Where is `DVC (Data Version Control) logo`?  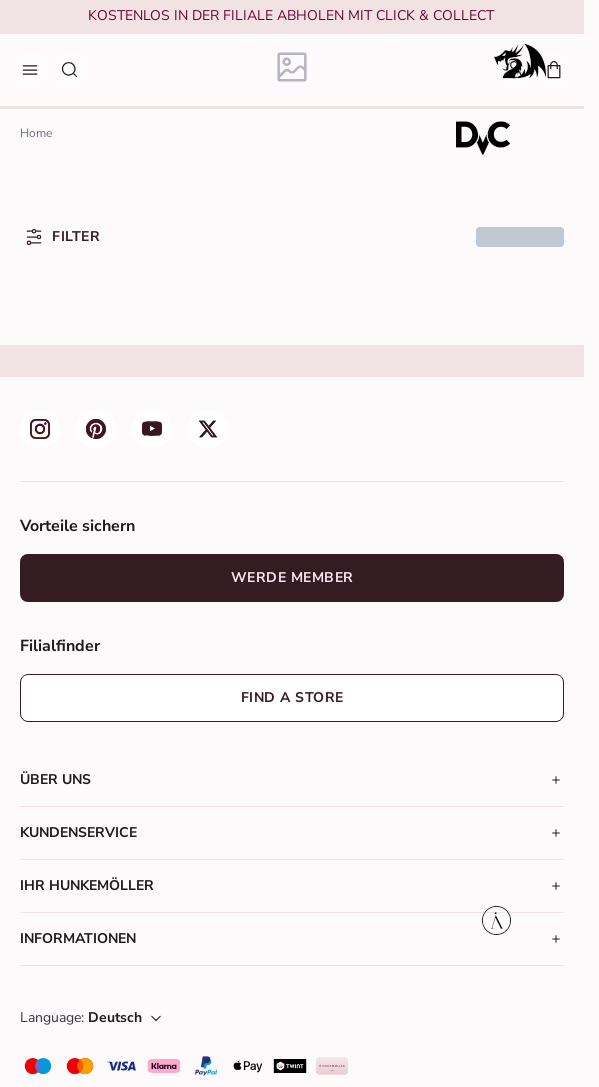 DVC (Data Version Control) logo is located at coordinates (483, 138).